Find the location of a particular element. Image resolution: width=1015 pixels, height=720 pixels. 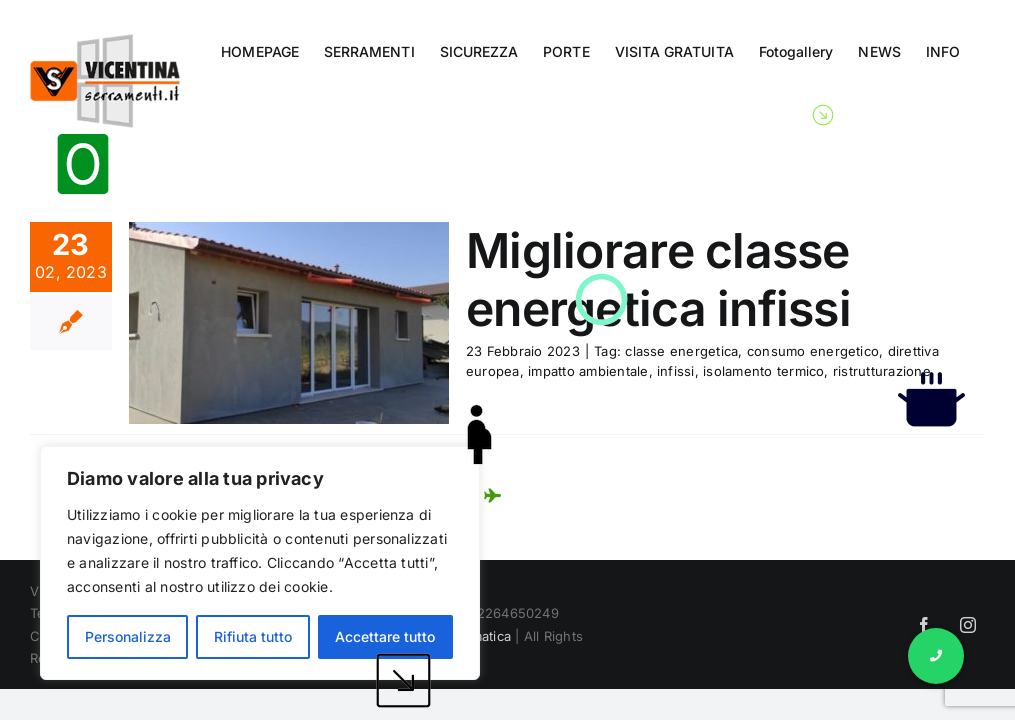

indicates pregnancy-related features or services is located at coordinates (479, 434).